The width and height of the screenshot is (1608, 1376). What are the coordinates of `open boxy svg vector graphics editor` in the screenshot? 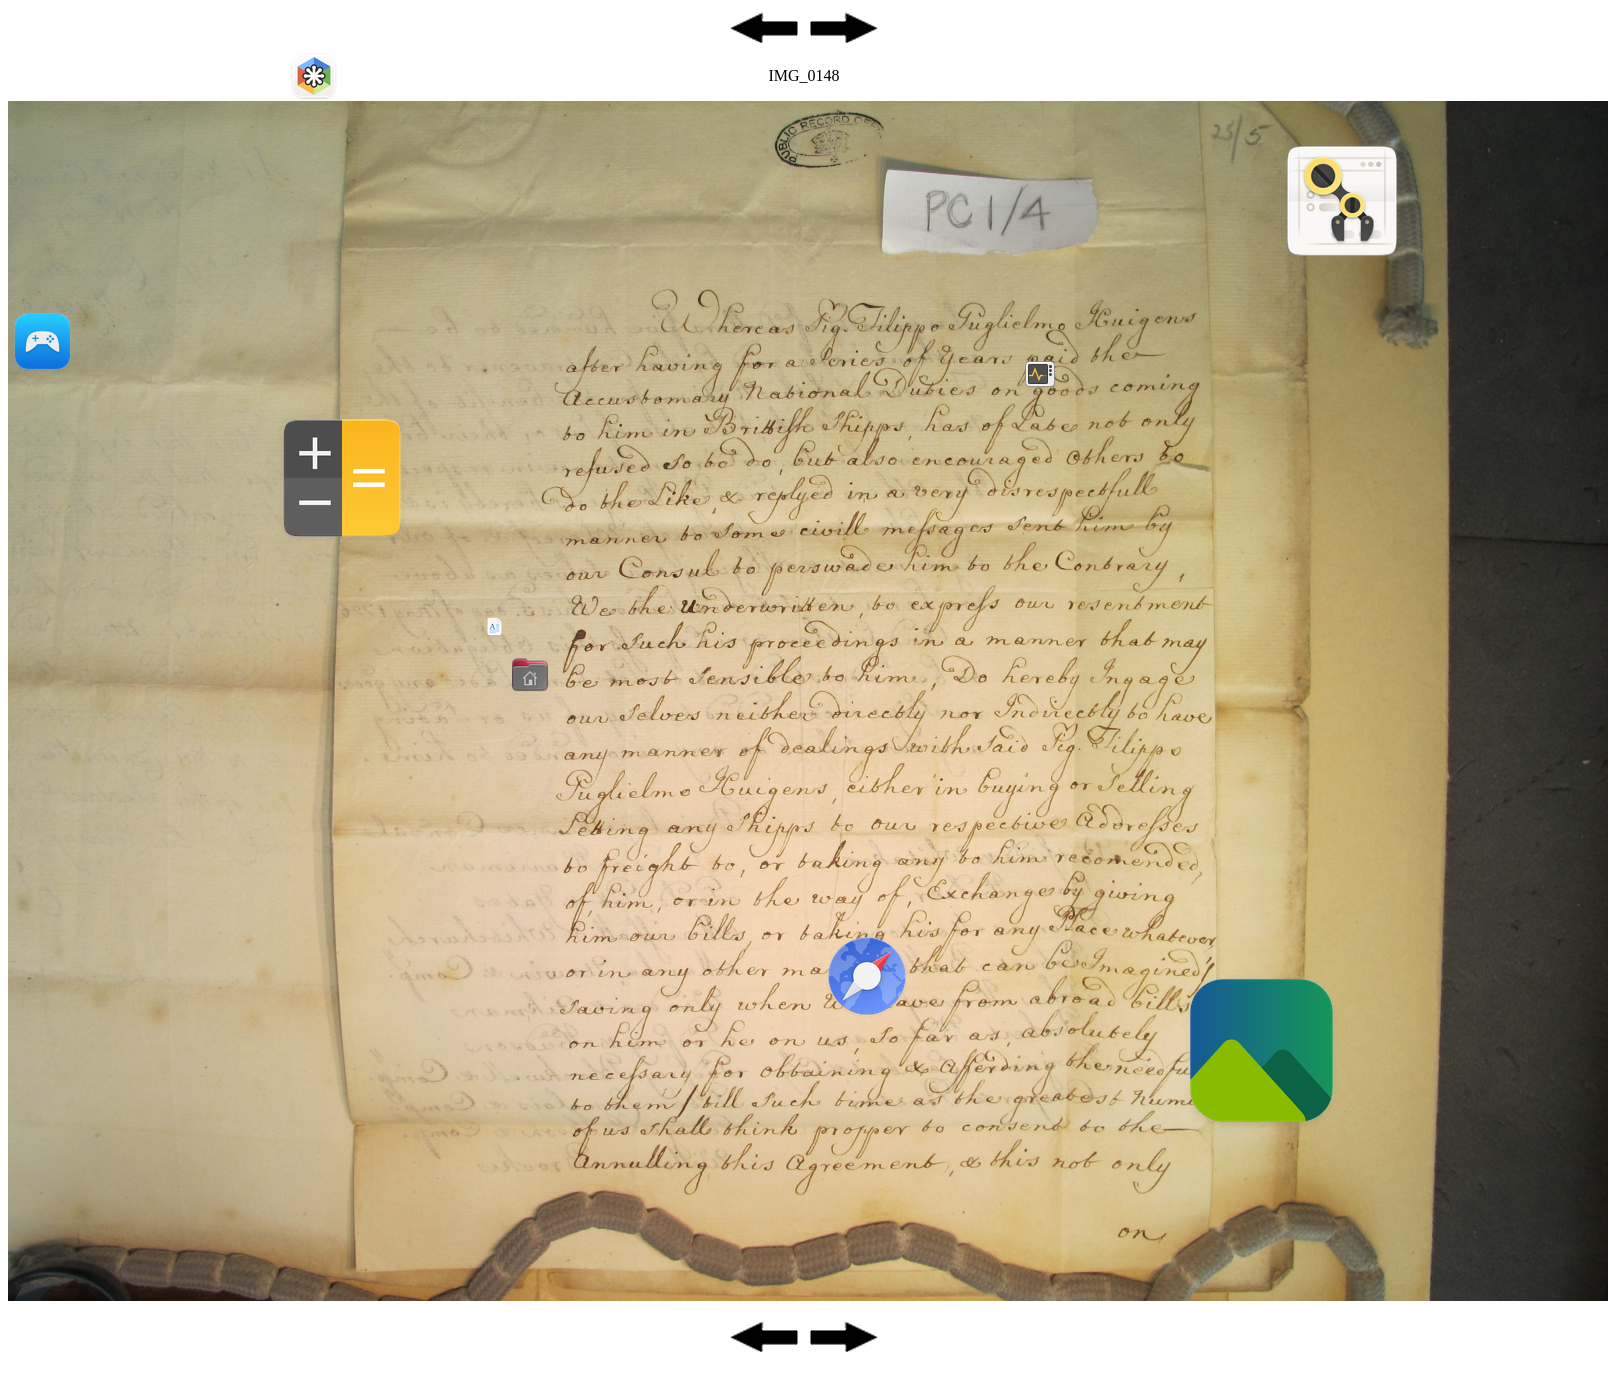 It's located at (314, 76).